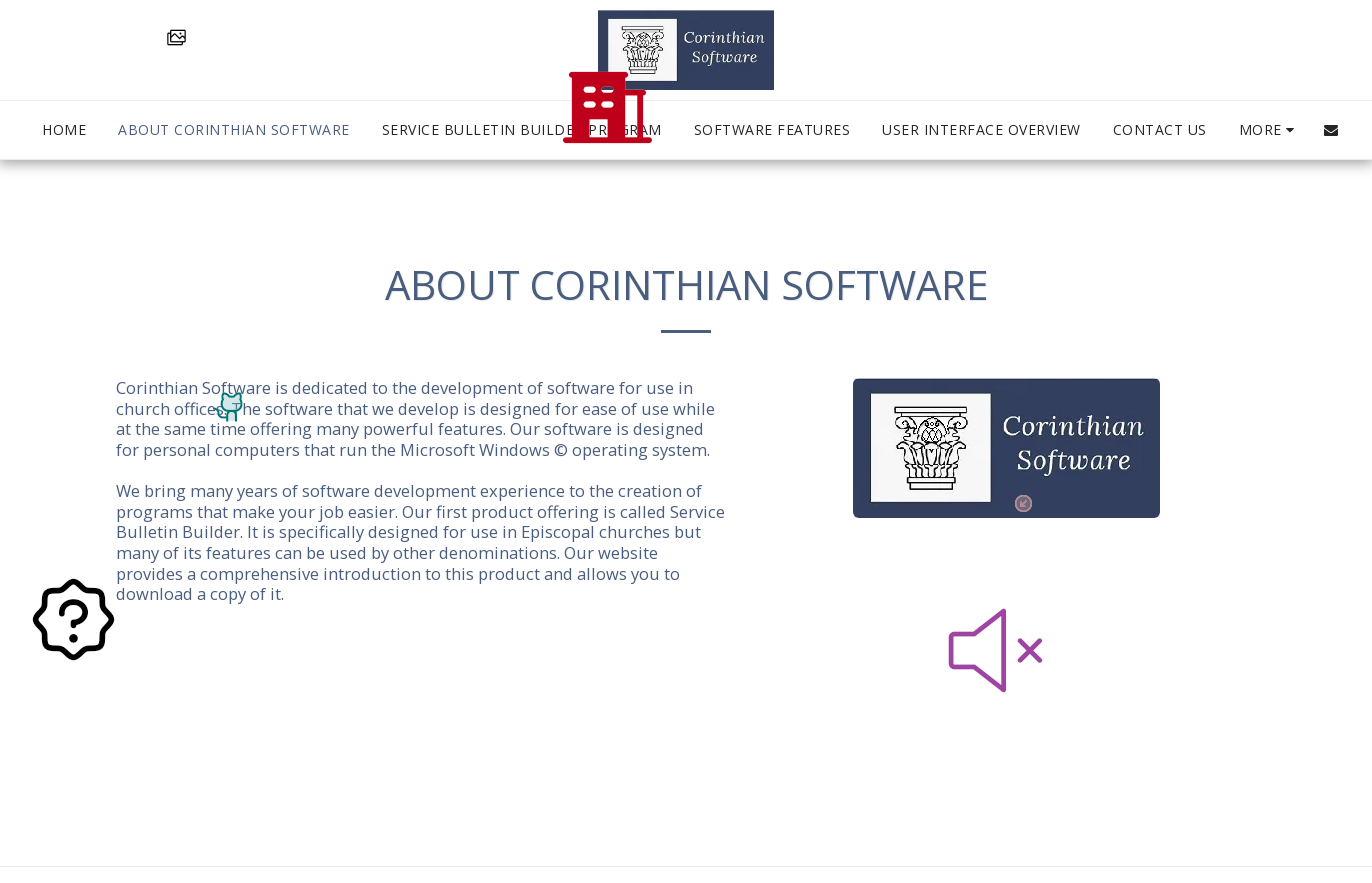 Image resolution: width=1372 pixels, height=883 pixels. What do you see at coordinates (1023, 503) in the screenshot?
I see `navigate to the previous or lower-left section` at bounding box center [1023, 503].